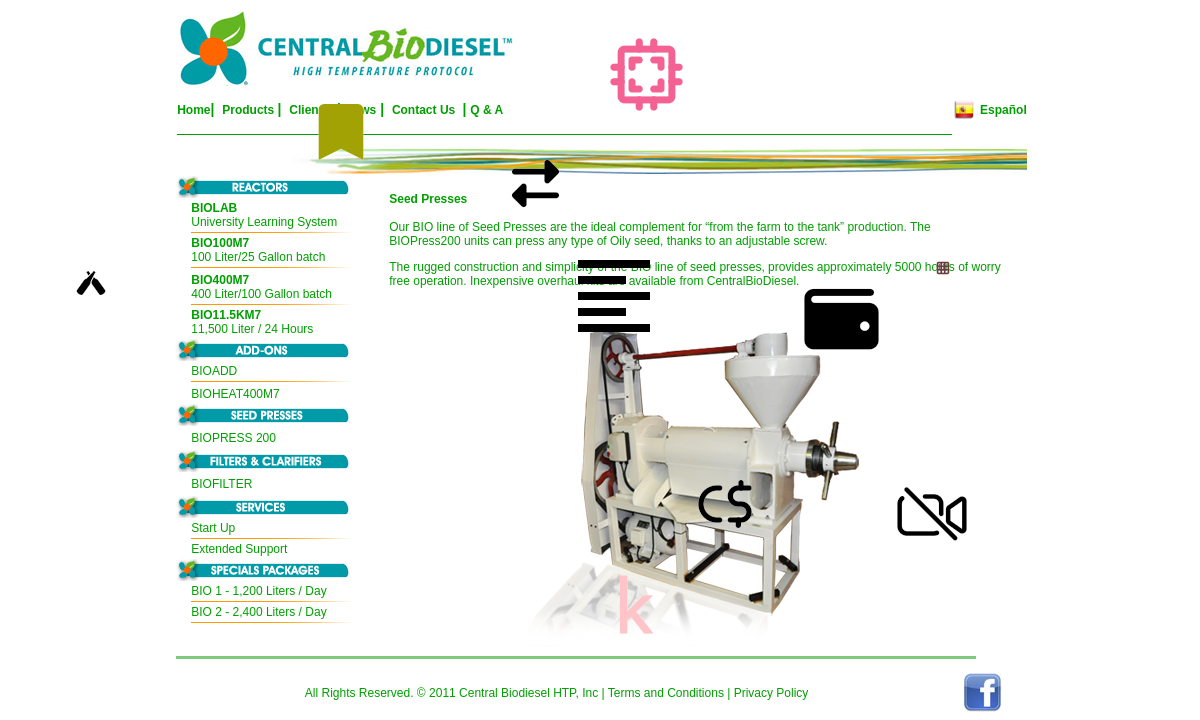 This screenshot has width=1200, height=720. What do you see at coordinates (841, 321) in the screenshot?
I see `access your wallet or payment methods` at bounding box center [841, 321].